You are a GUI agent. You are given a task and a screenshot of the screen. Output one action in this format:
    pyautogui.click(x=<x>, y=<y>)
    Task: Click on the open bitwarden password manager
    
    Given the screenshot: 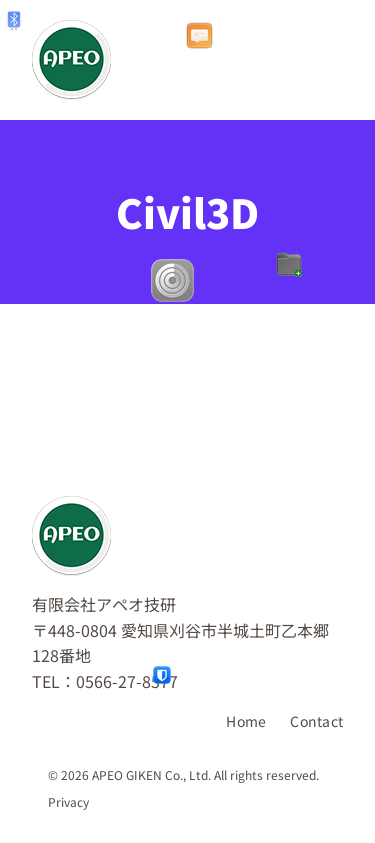 What is the action you would take?
    pyautogui.click(x=162, y=675)
    